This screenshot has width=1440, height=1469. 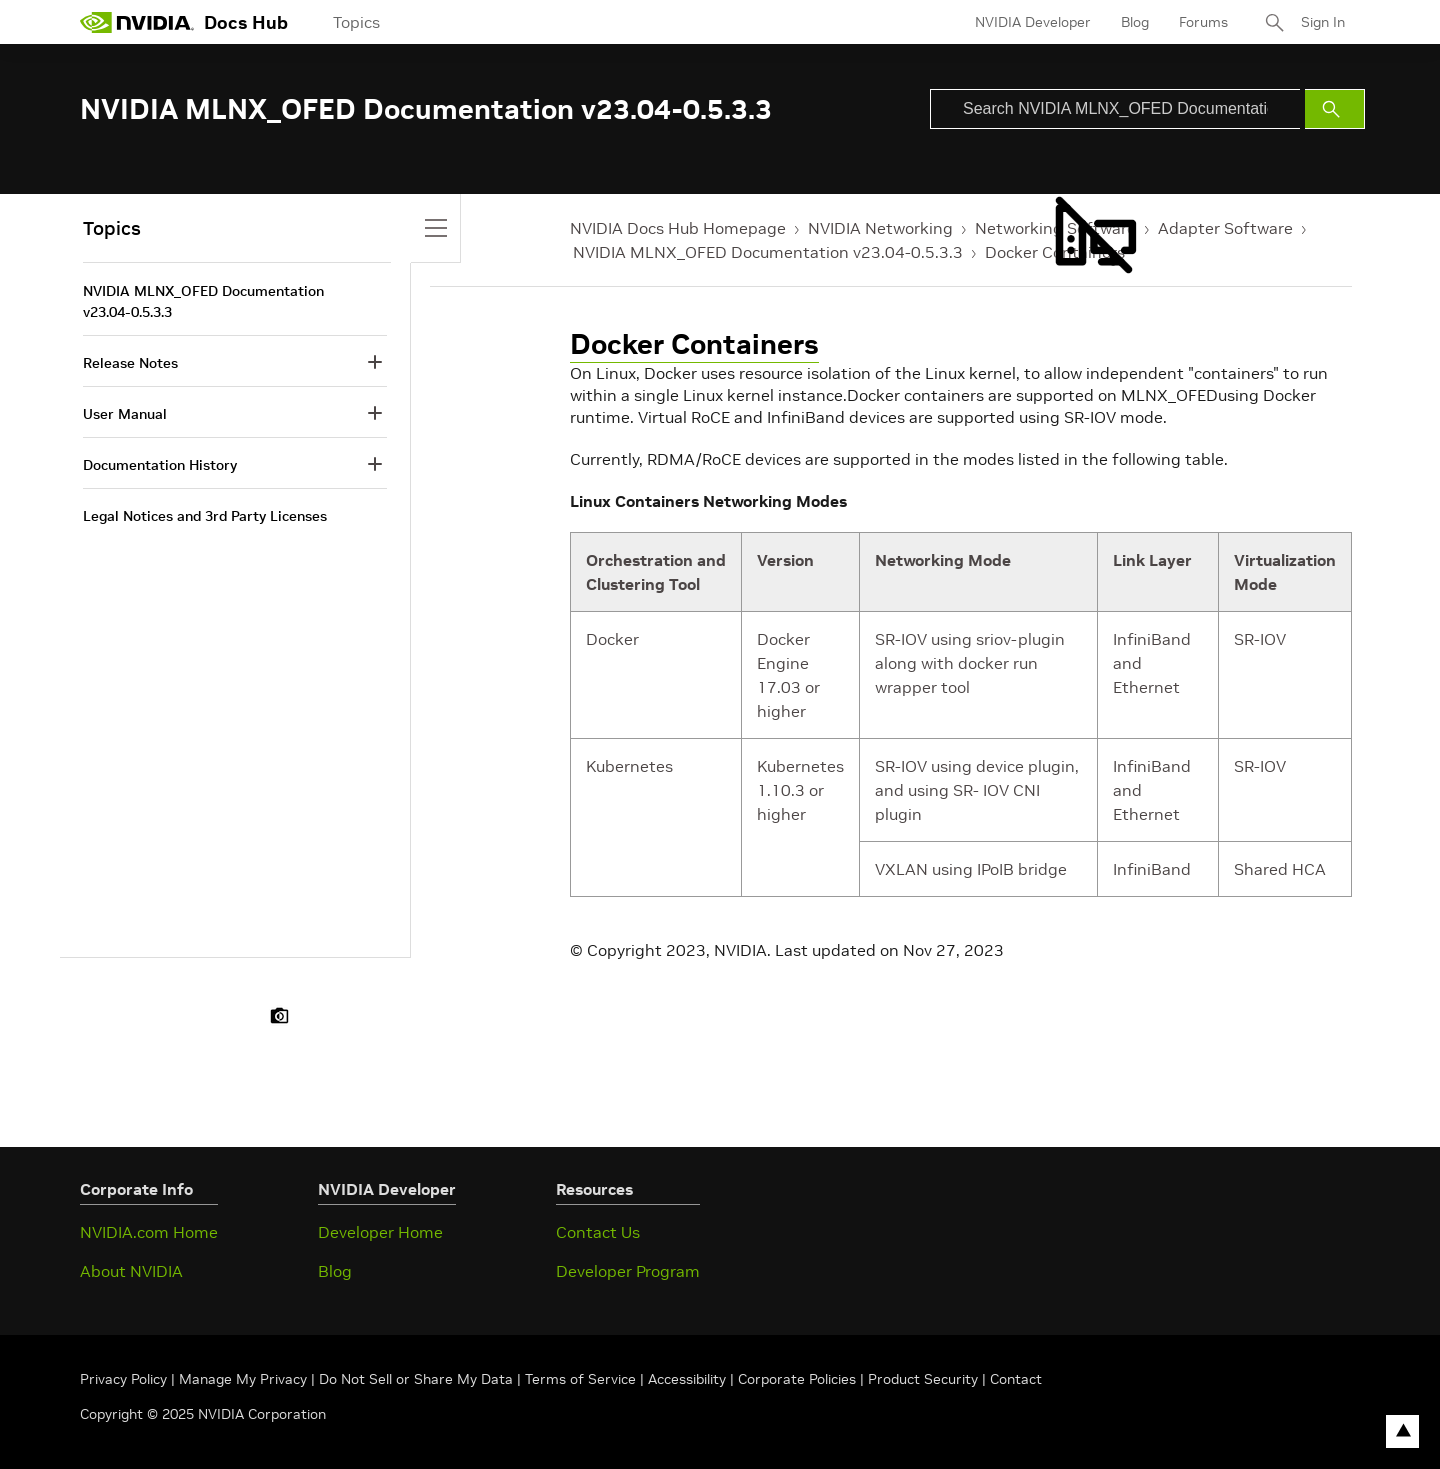 What do you see at coordinates (1094, 235) in the screenshot?
I see `indicates desktop computer is offline or disconnected` at bounding box center [1094, 235].